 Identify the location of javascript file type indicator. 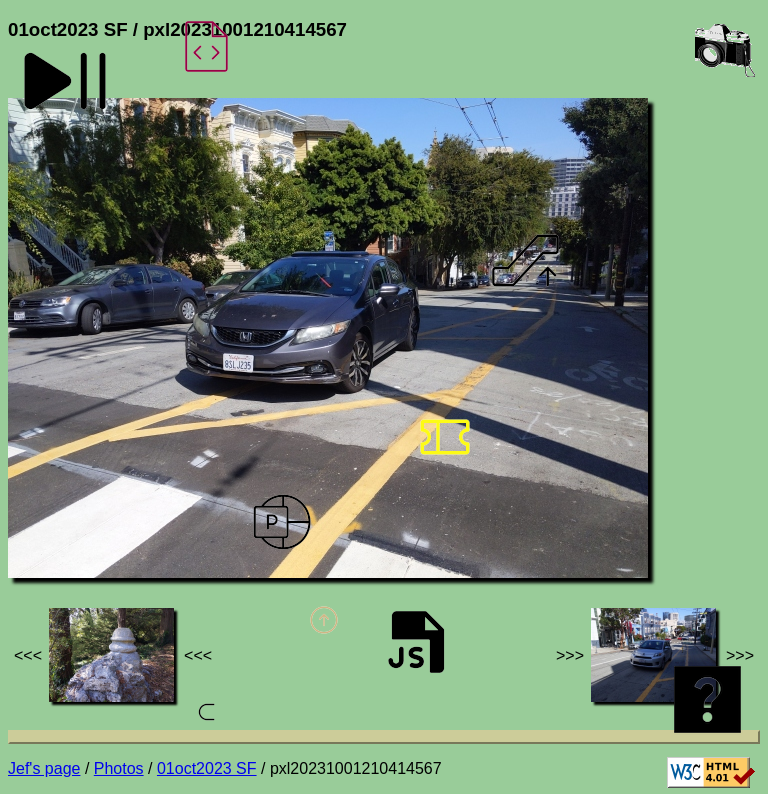
(418, 642).